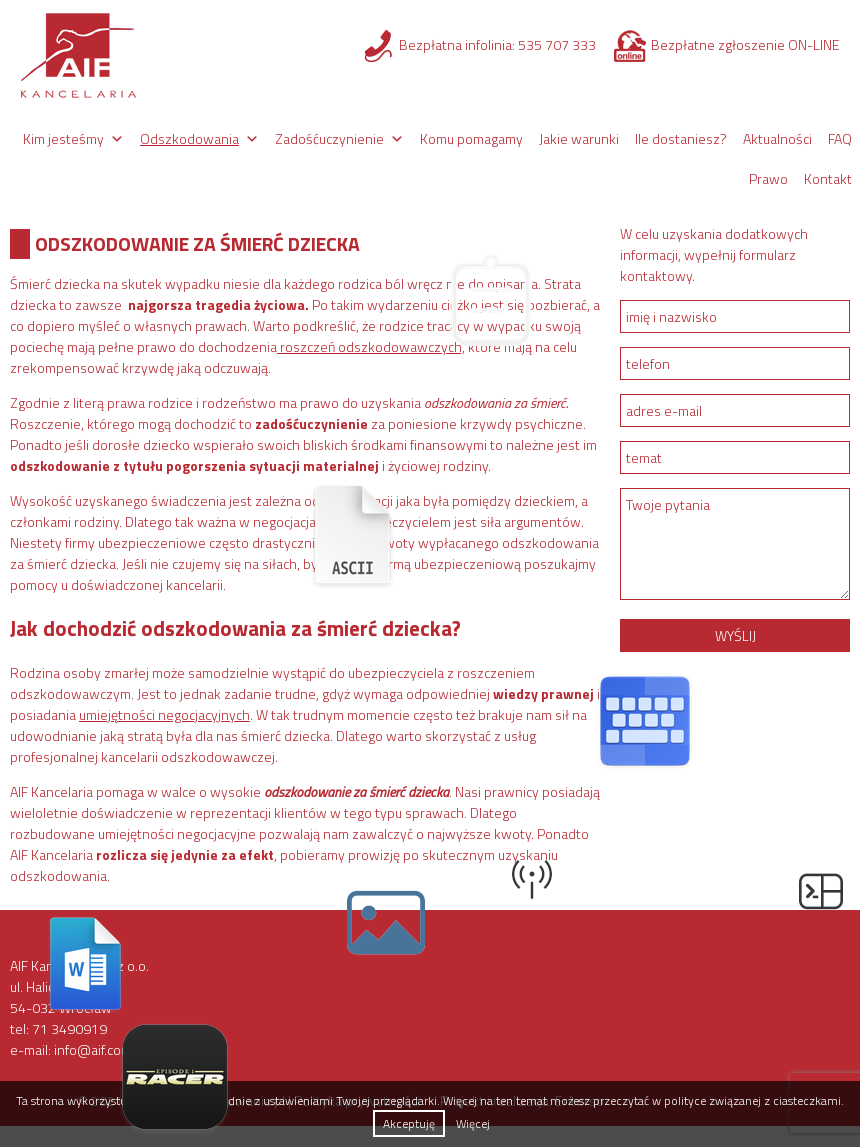 The height and width of the screenshot is (1147, 860). Describe the element at coordinates (821, 890) in the screenshot. I see `open tilix terminal emulator` at that location.